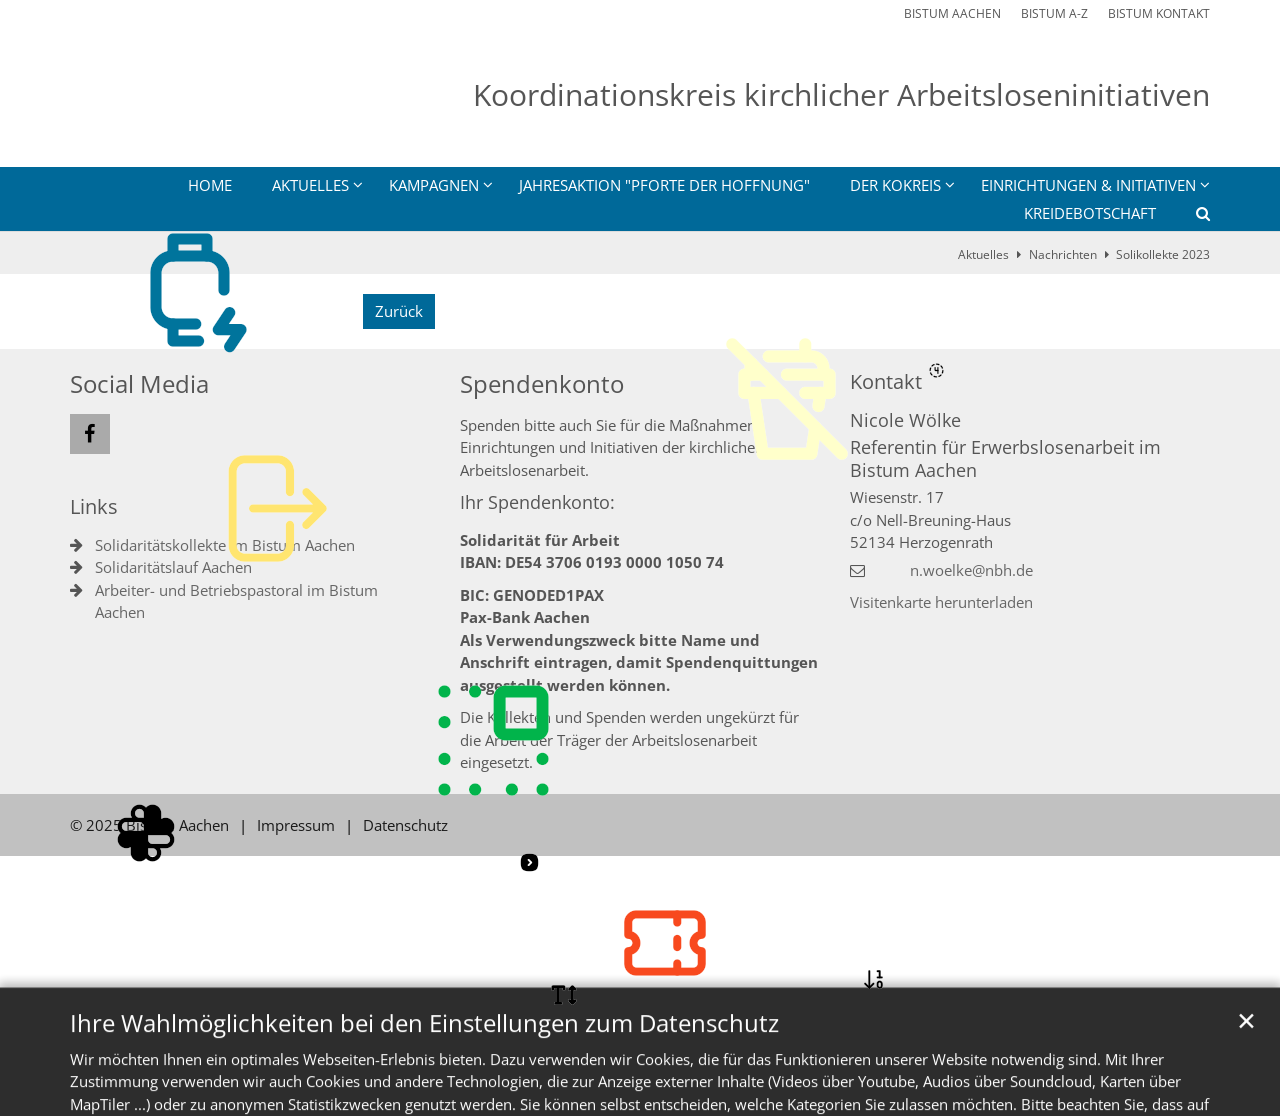 The height and width of the screenshot is (1116, 1280). I want to click on log out of your account, so click(269, 508).